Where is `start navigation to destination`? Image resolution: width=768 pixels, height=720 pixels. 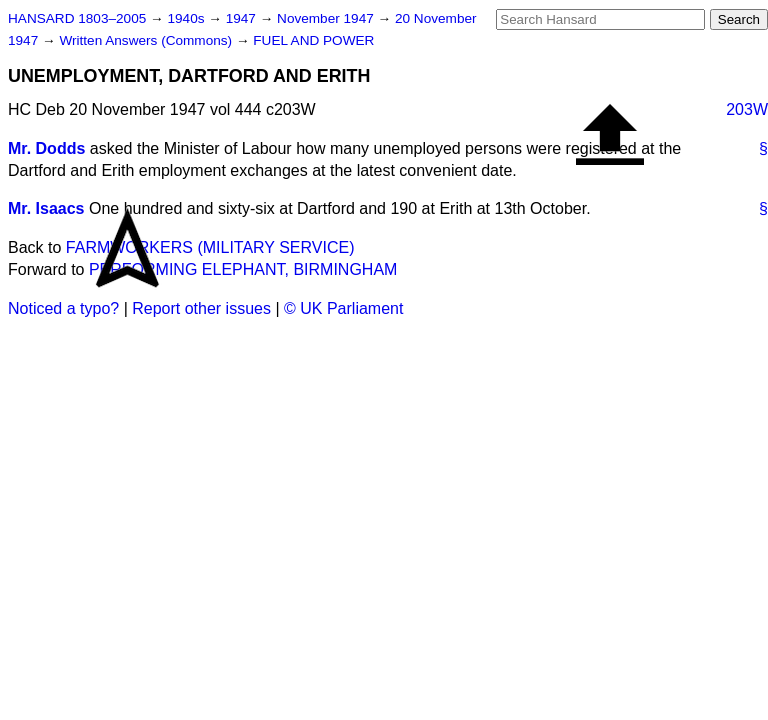 start navigation to destination is located at coordinates (127, 249).